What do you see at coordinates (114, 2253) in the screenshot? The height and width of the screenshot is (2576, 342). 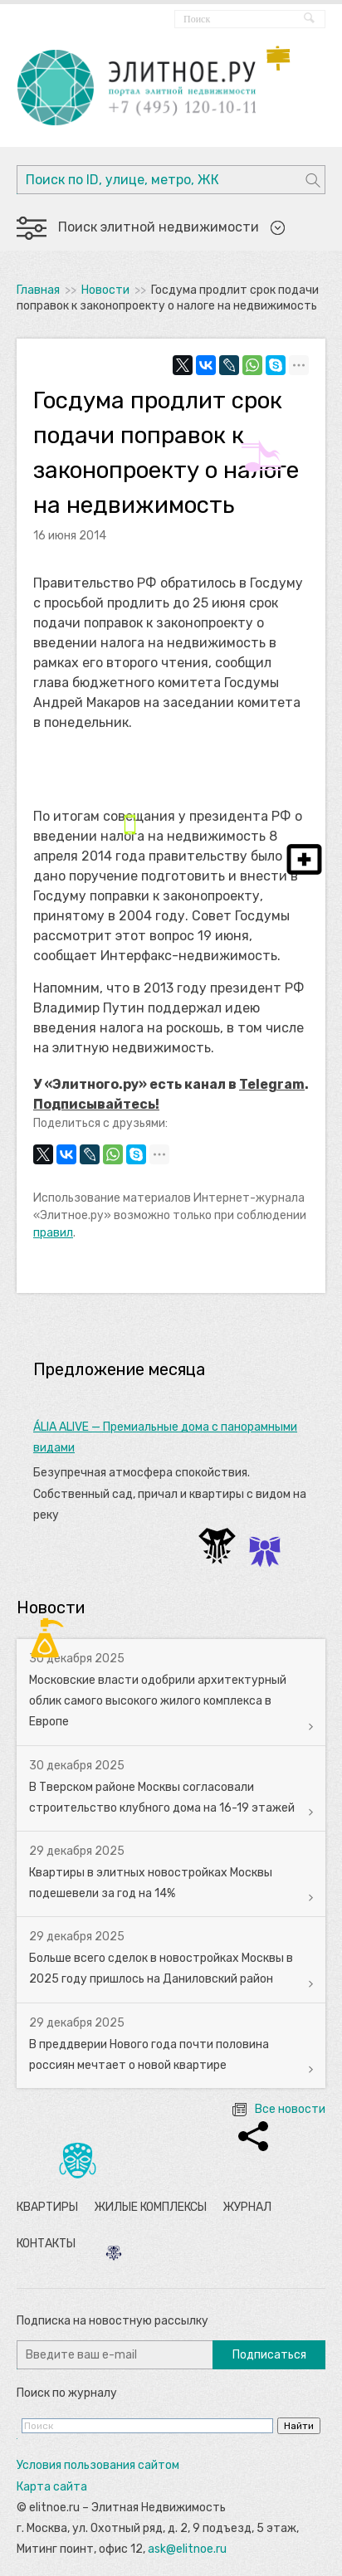 I see `decorative tribal or abstract emblem` at bounding box center [114, 2253].